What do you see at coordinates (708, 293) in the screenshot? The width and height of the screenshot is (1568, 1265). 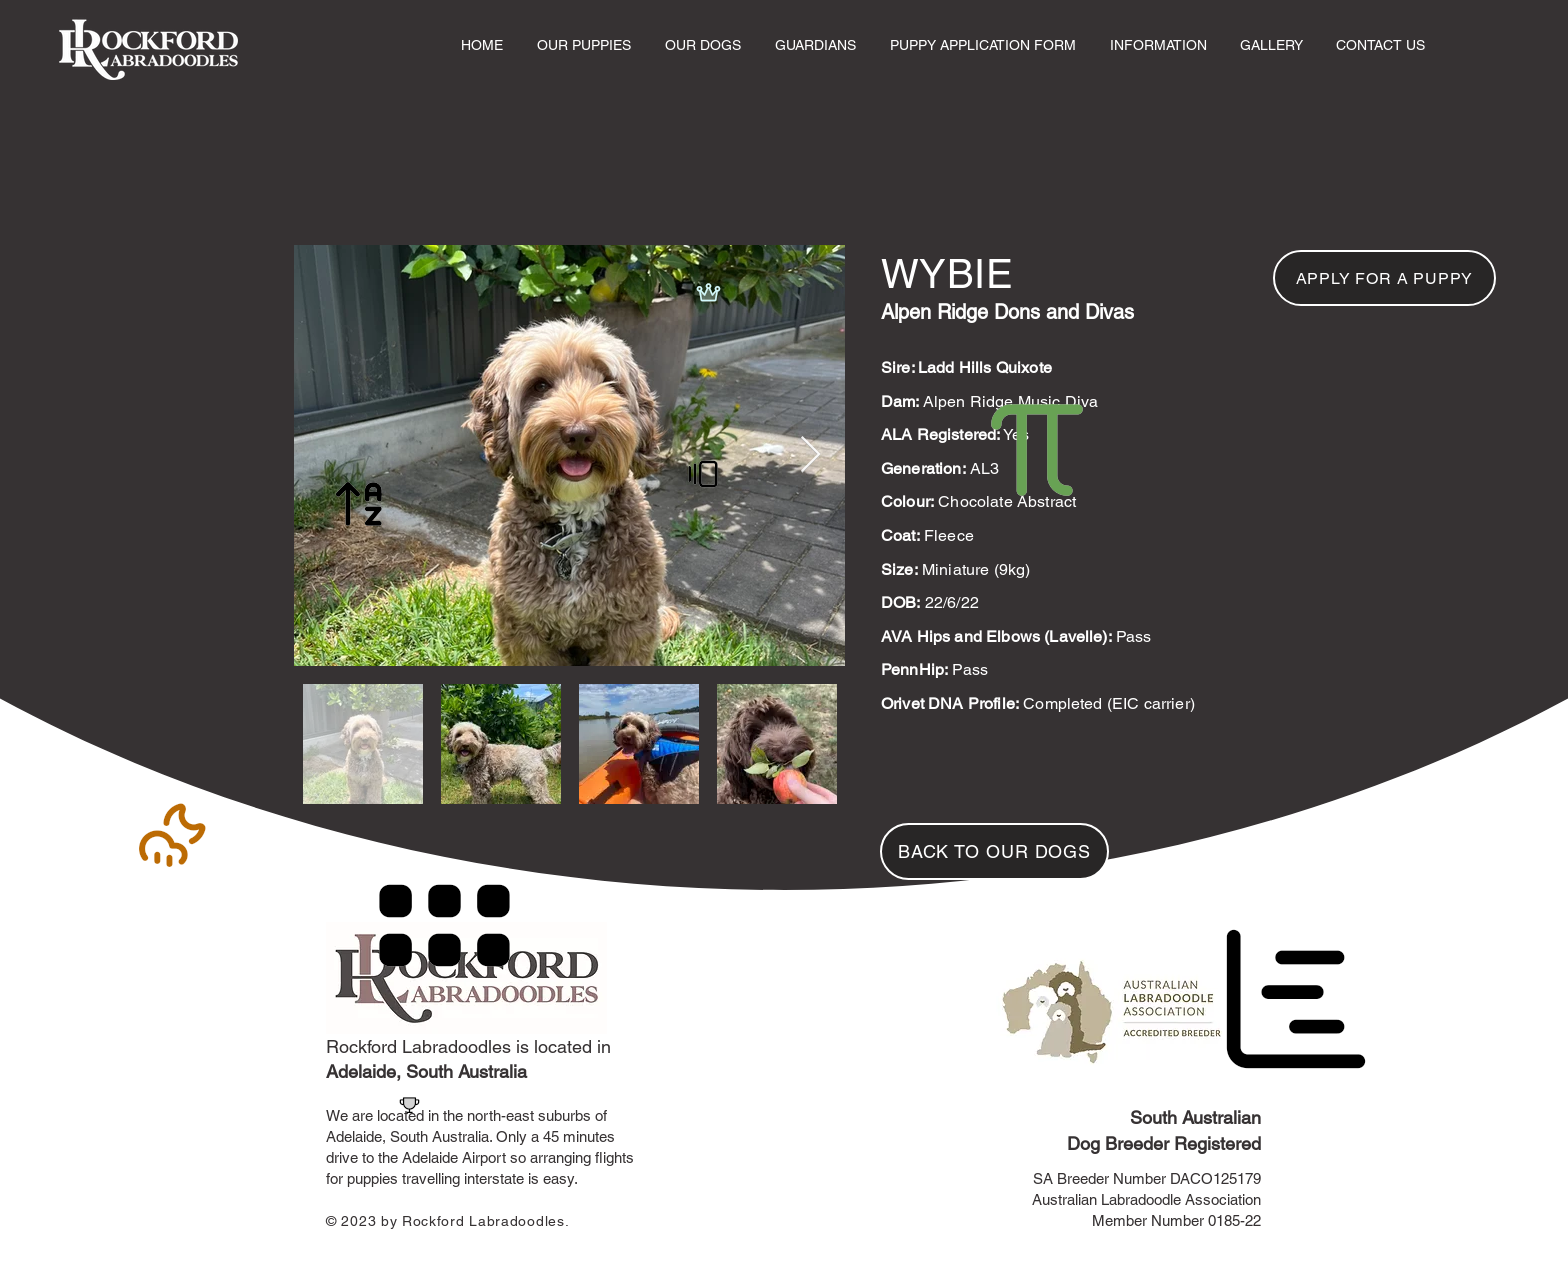 I see `indicates premium or VIP membership status` at bounding box center [708, 293].